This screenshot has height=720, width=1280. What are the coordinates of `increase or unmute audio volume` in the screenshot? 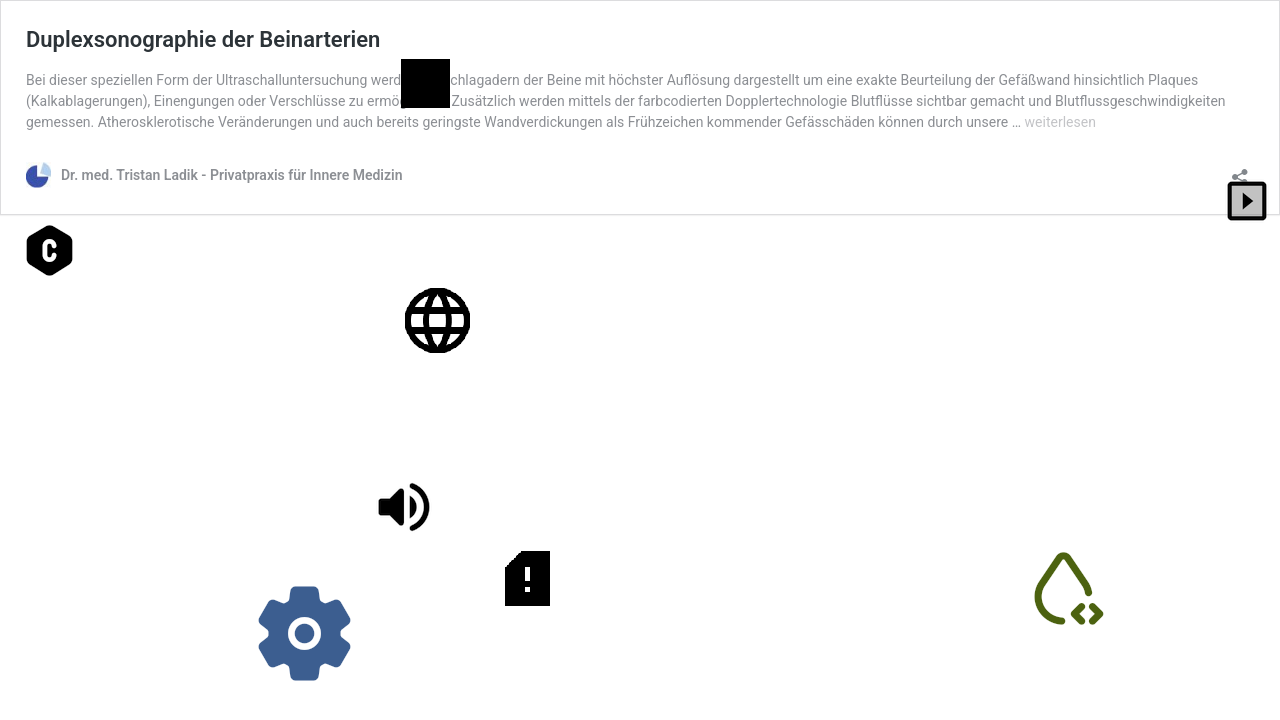 It's located at (404, 507).